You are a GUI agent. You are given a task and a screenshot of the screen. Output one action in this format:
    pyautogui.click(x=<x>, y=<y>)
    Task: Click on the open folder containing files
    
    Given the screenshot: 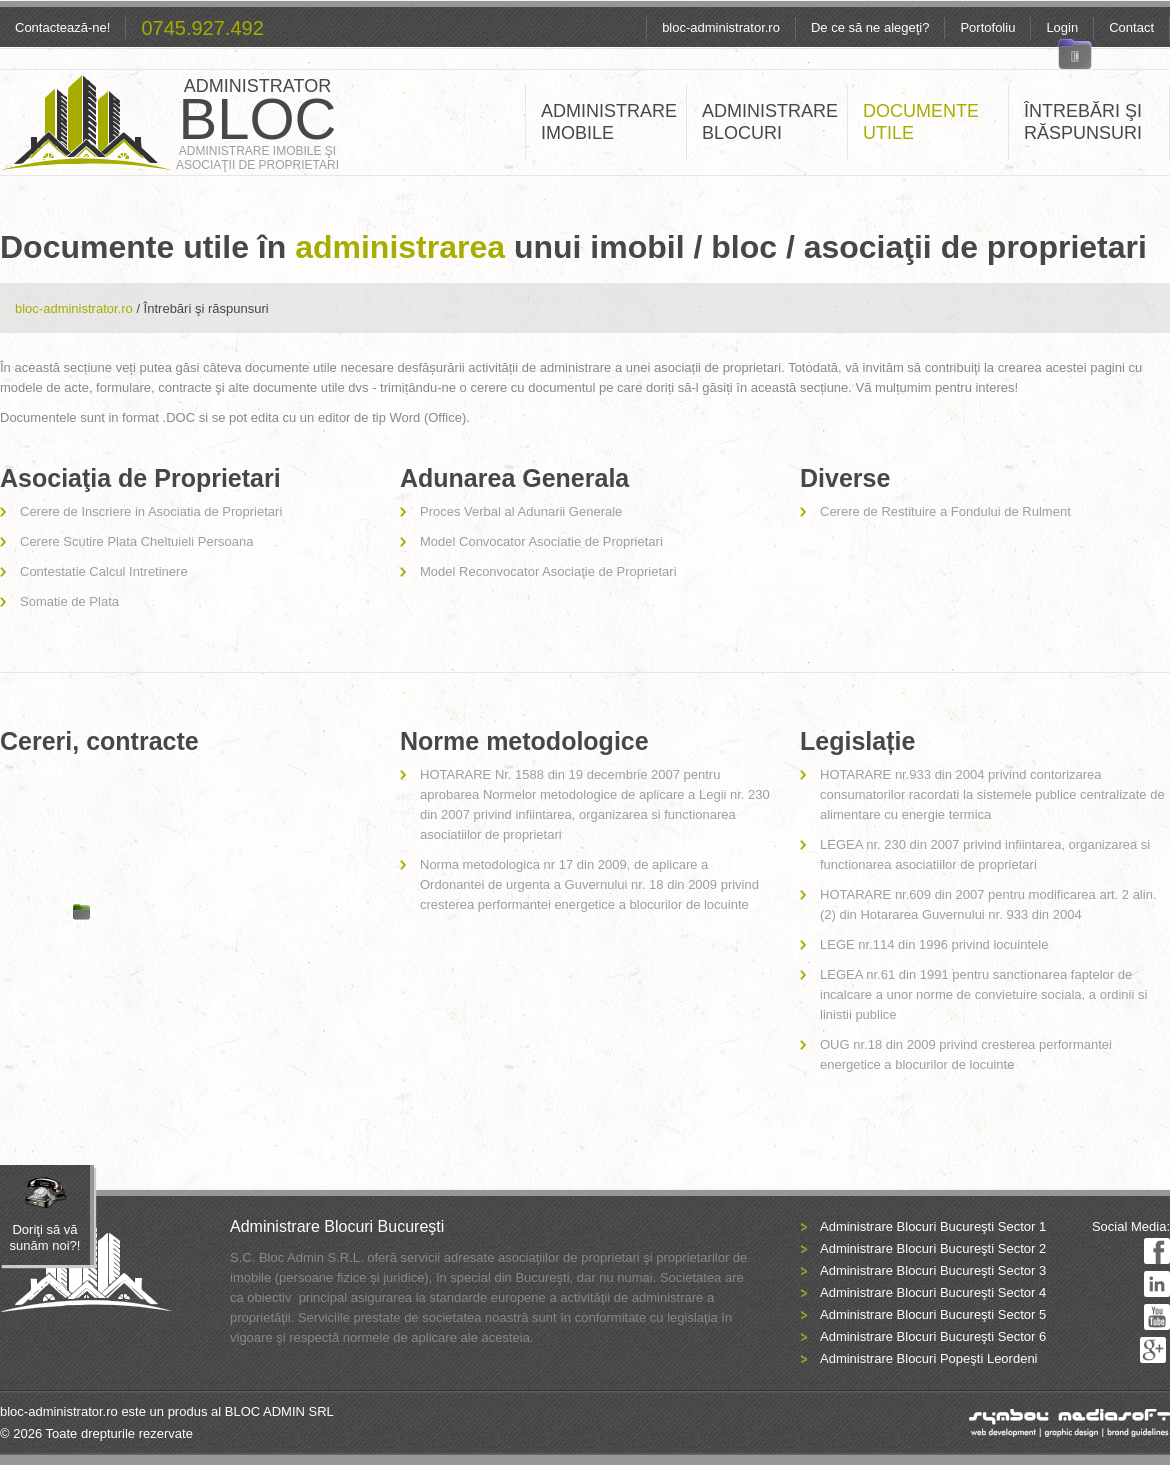 What is the action you would take?
    pyautogui.click(x=81, y=911)
    